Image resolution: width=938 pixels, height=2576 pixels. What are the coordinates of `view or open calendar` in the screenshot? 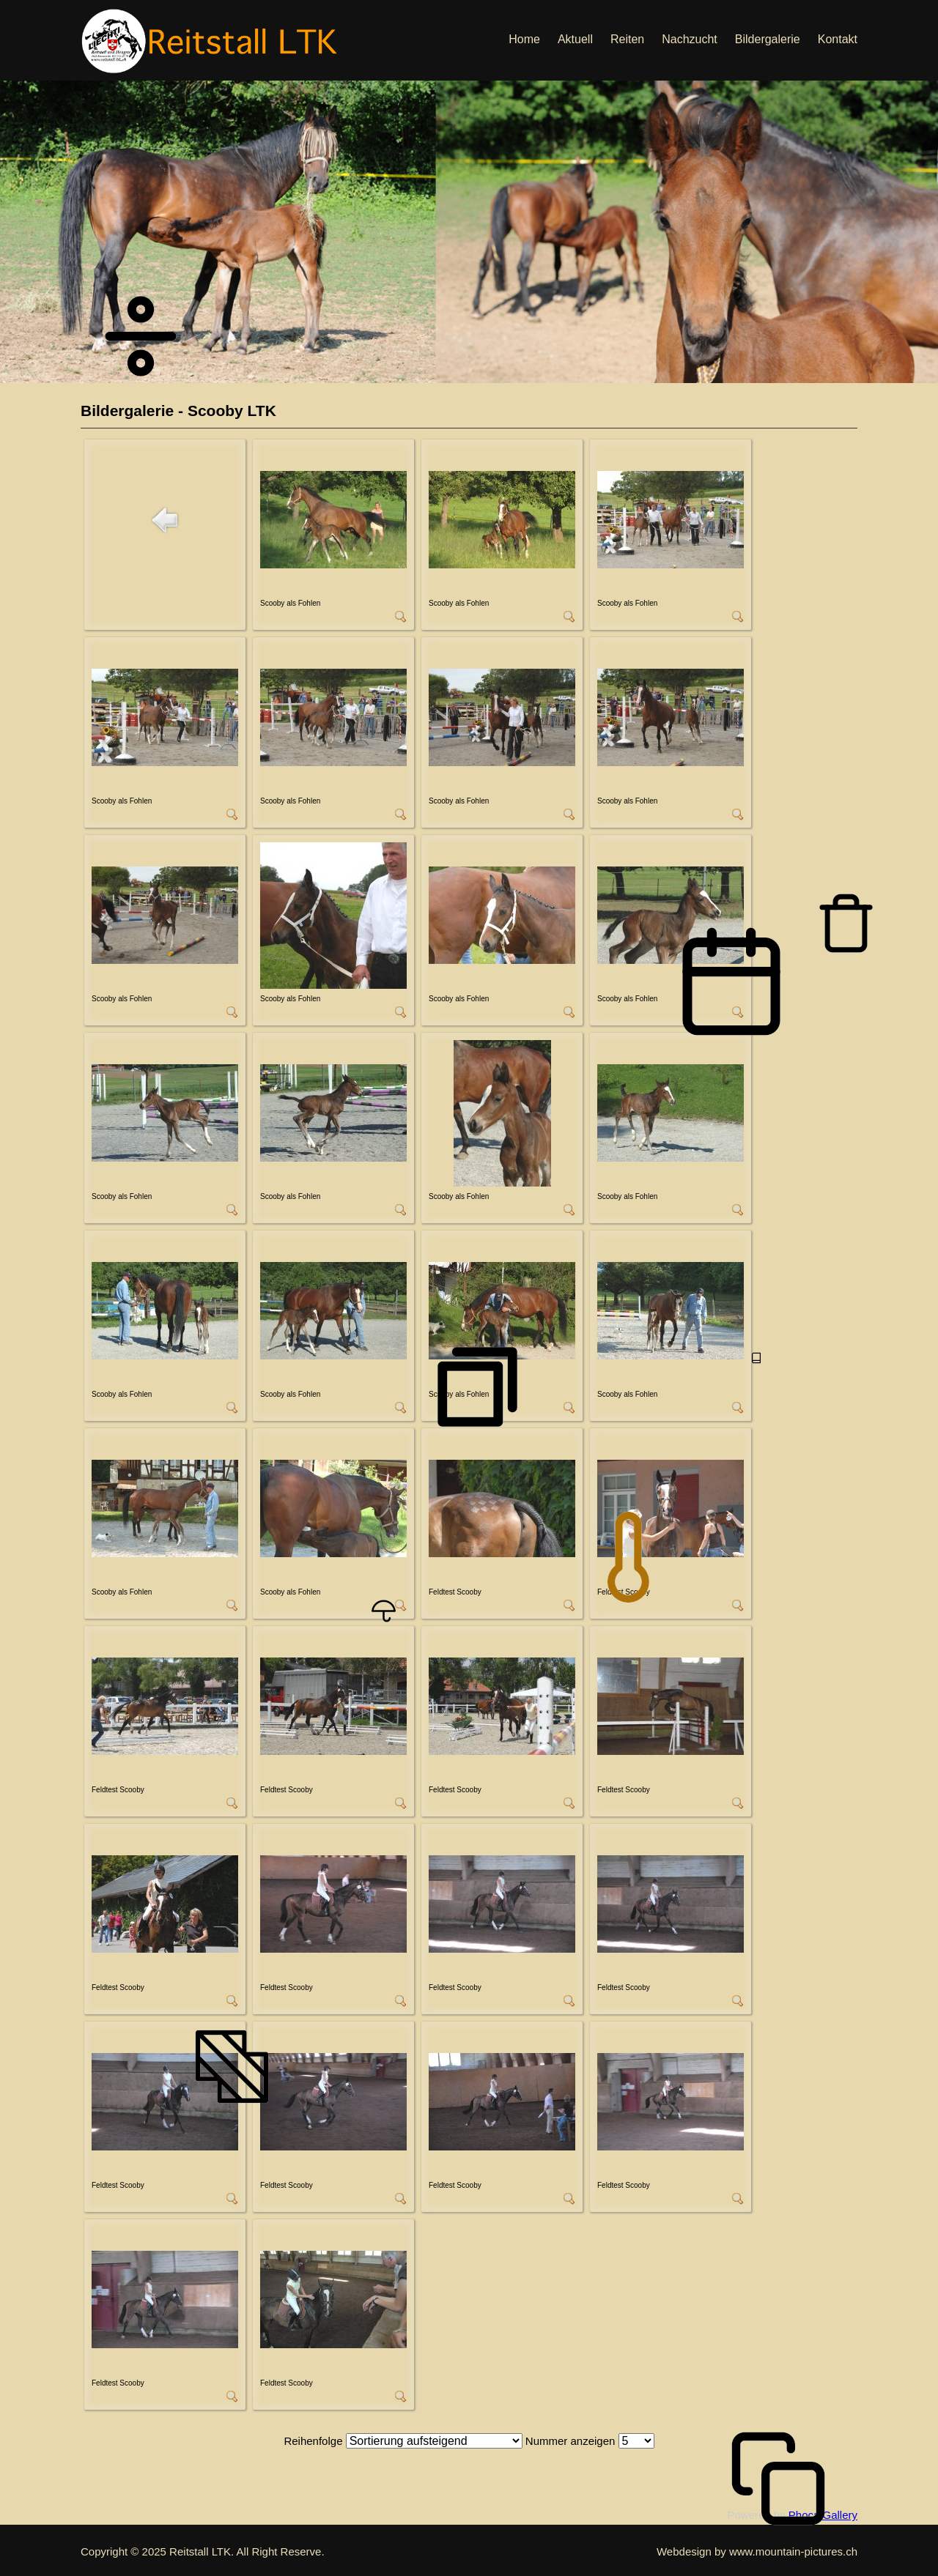 It's located at (731, 981).